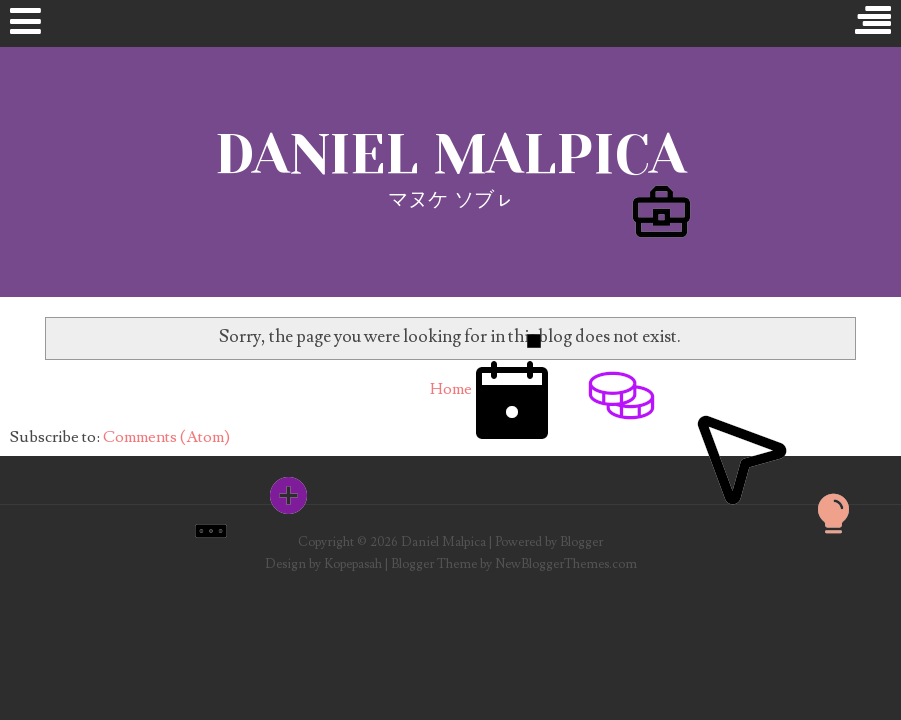  What do you see at coordinates (621, 395) in the screenshot?
I see `view your coin balance or currency` at bounding box center [621, 395].